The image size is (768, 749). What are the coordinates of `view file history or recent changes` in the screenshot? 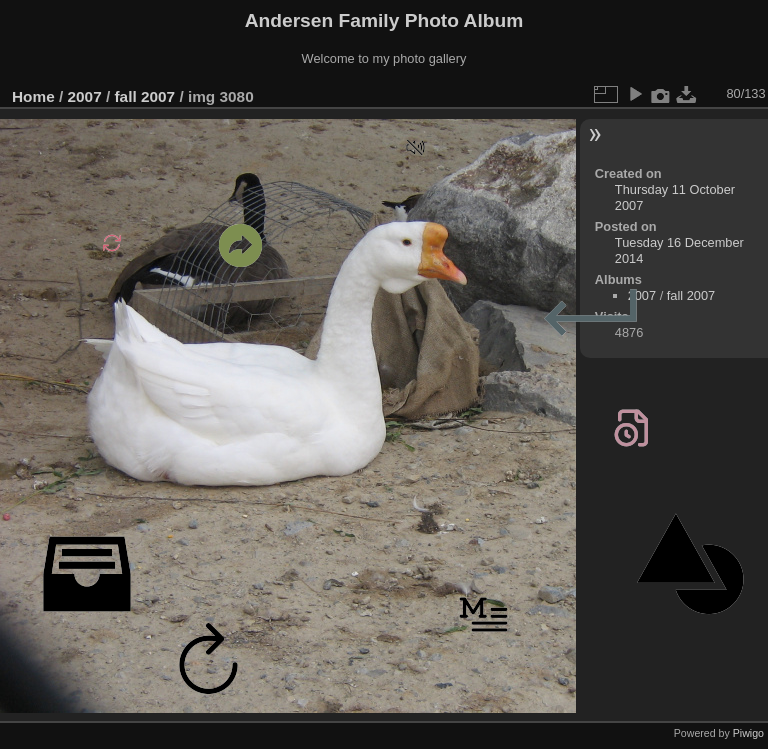 It's located at (633, 428).